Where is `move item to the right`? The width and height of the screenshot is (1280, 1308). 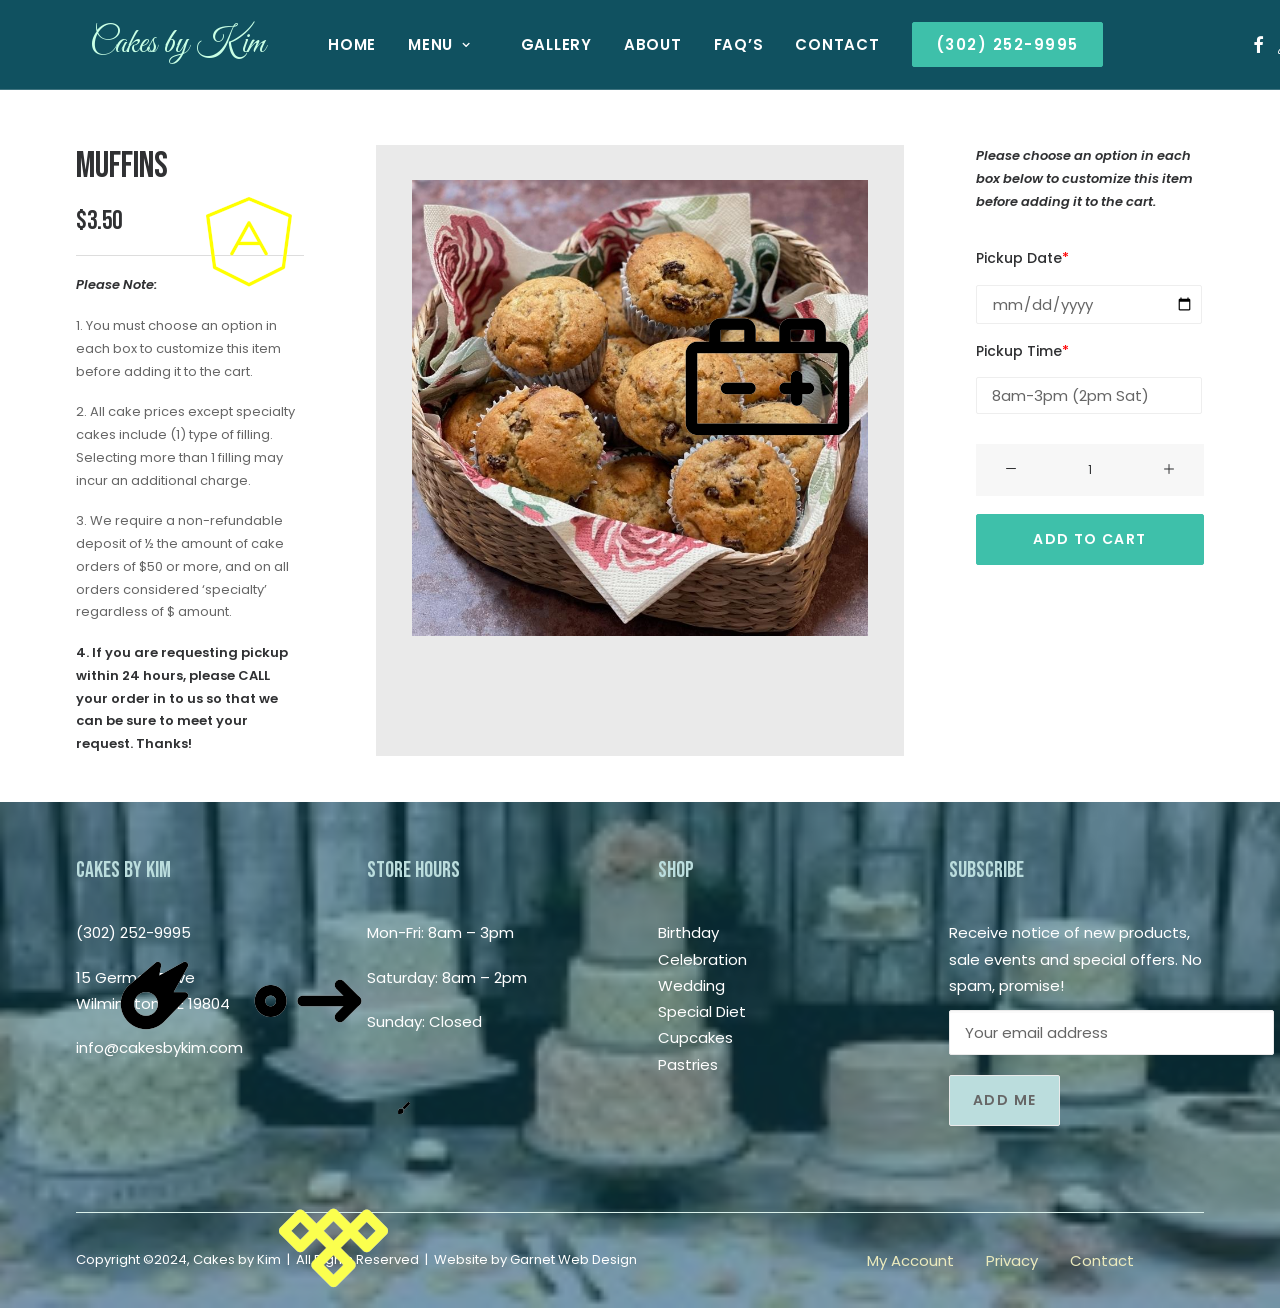 move item to the right is located at coordinates (308, 1001).